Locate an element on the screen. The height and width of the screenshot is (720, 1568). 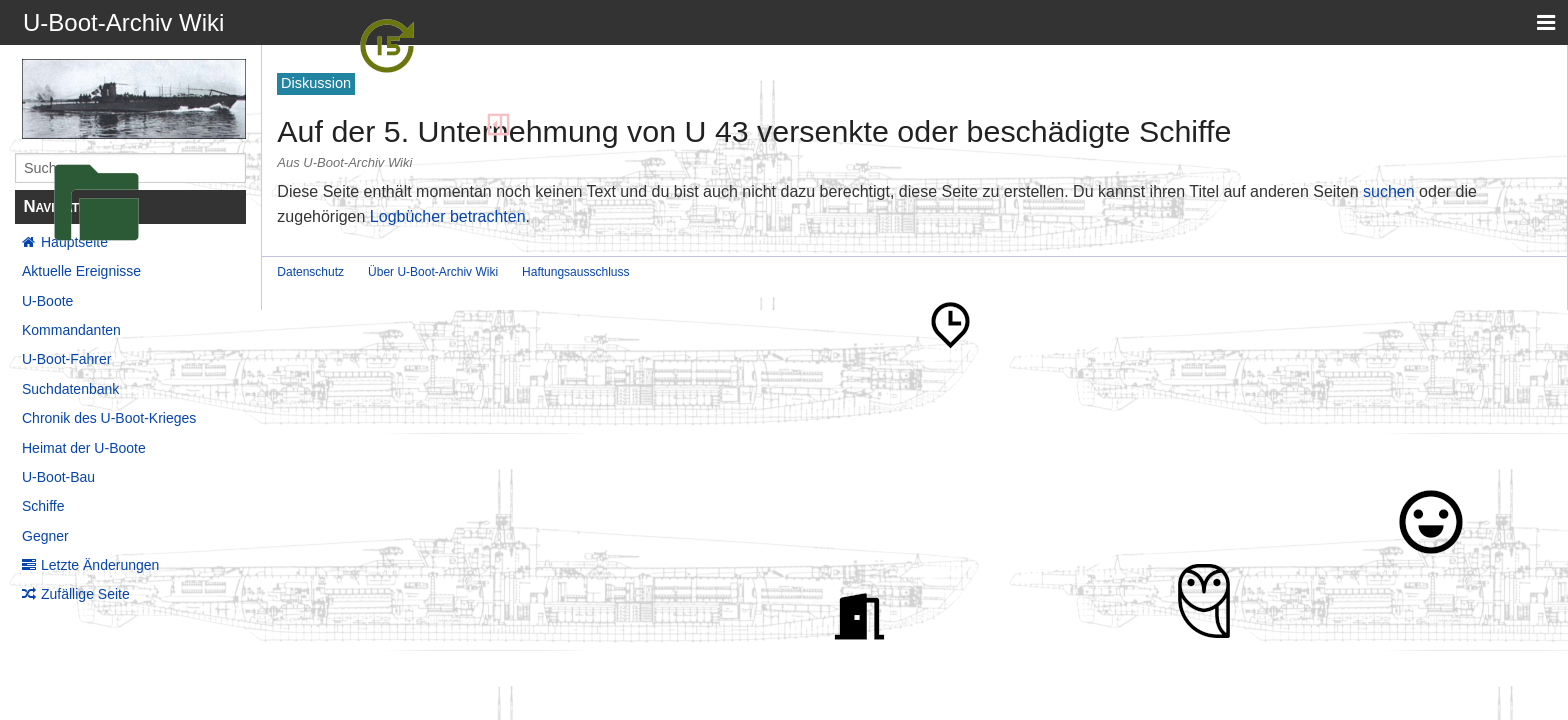
view location history is located at coordinates (950, 323).